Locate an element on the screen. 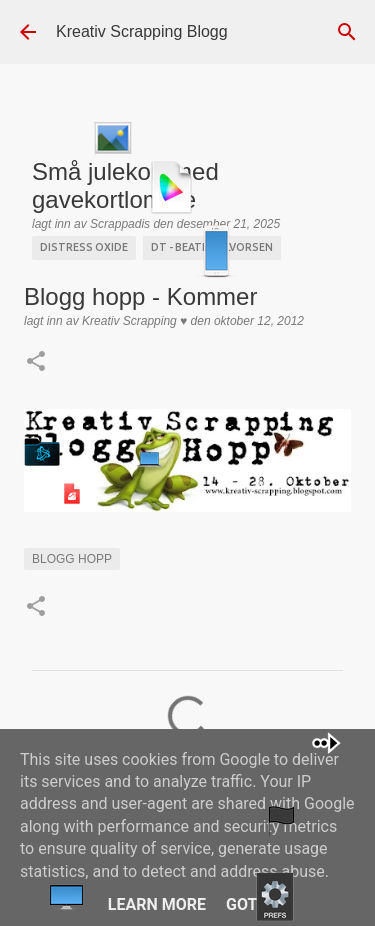 The image size is (375, 926). connect to an external display is located at coordinates (66, 893).